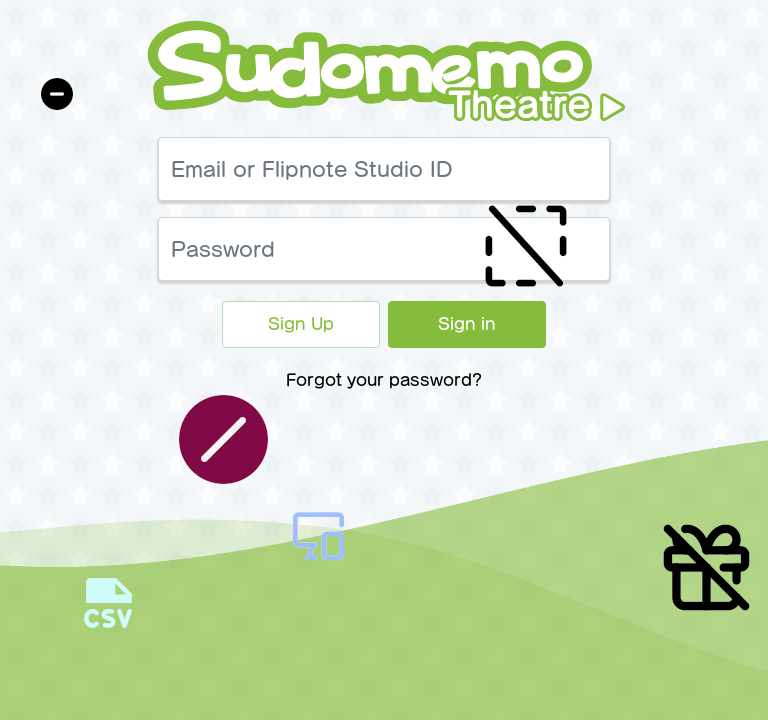 The image size is (768, 720). Describe the element at coordinates (706, 567) in the screenshot. I see `gift or reward unavailable` at that location.